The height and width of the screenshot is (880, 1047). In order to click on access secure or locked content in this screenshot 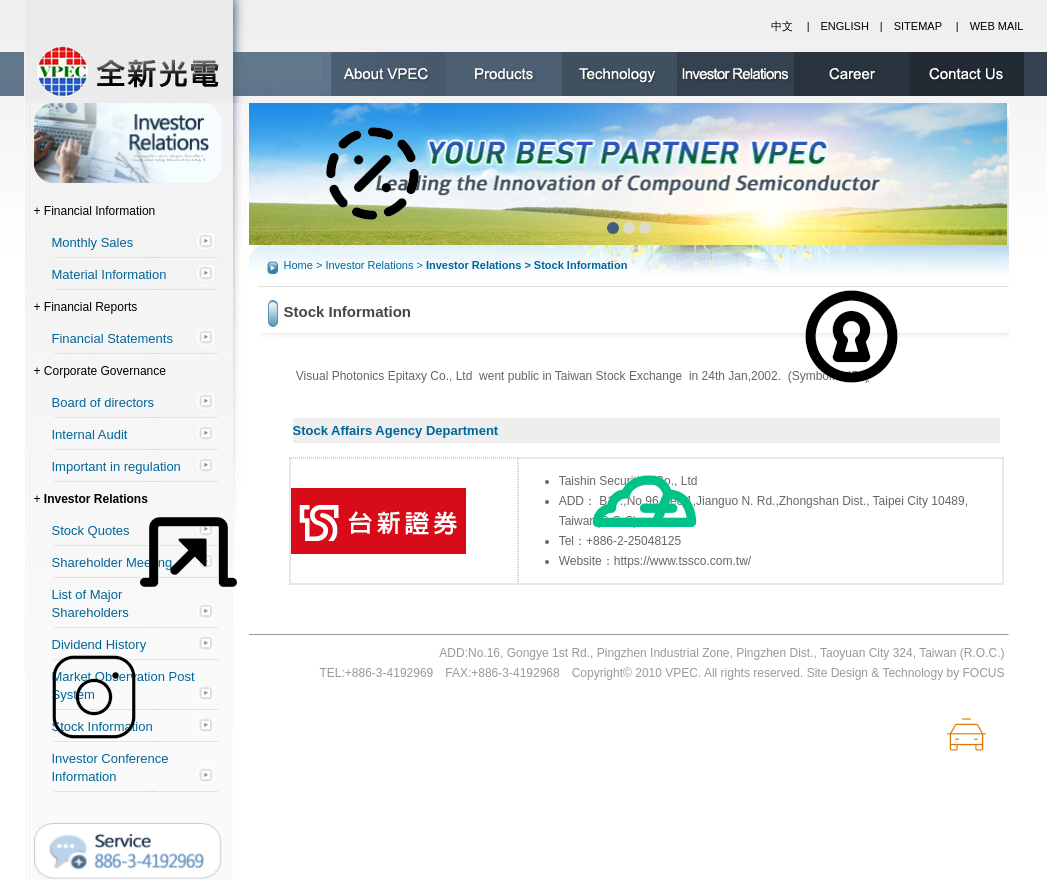, I will do `click(851, 336)`.